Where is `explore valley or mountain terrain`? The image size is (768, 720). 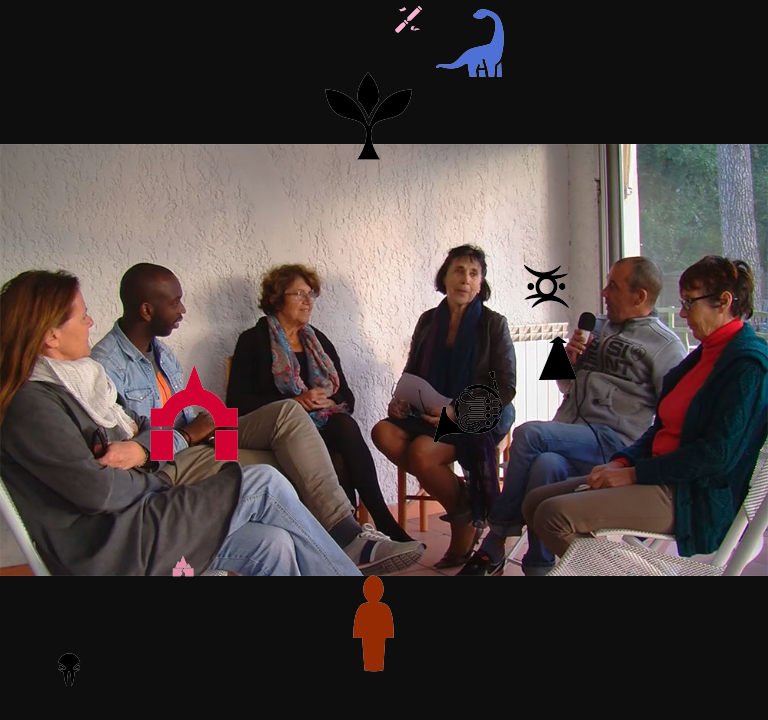 explore valley or mountain terrain is located at coordinates (183, 566).